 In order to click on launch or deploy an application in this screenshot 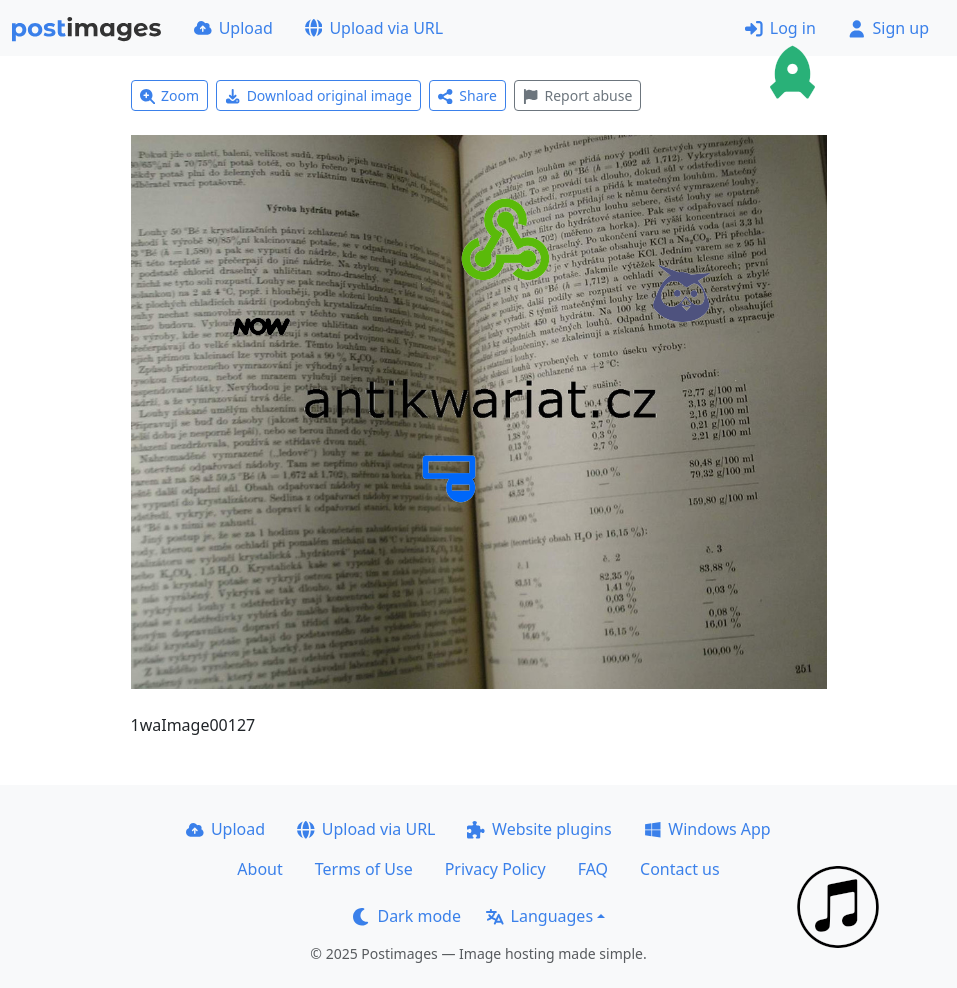, I will do `click(792, 71)`.